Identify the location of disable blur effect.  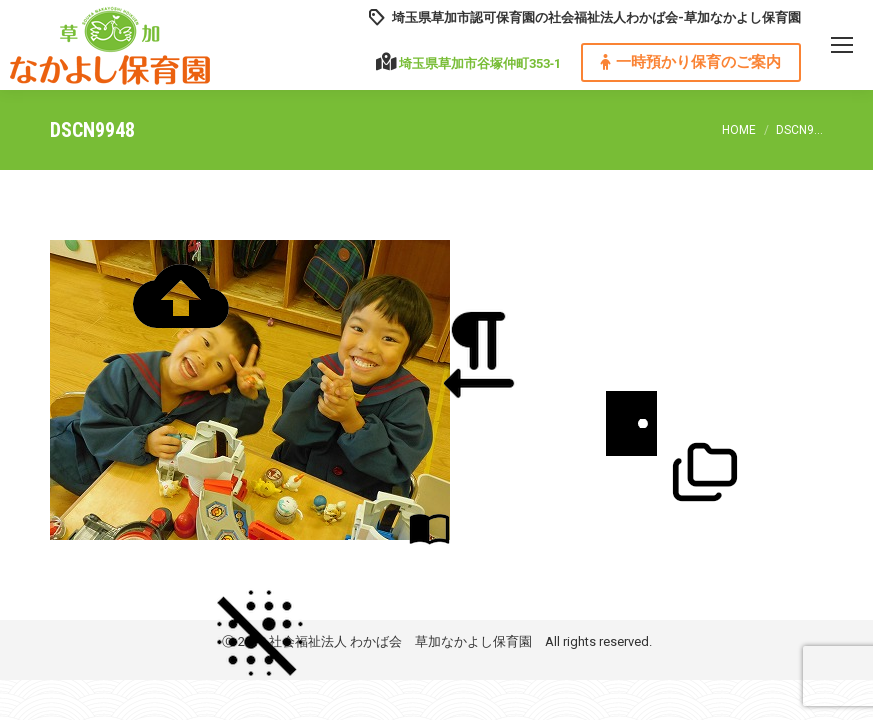
(260, 633).